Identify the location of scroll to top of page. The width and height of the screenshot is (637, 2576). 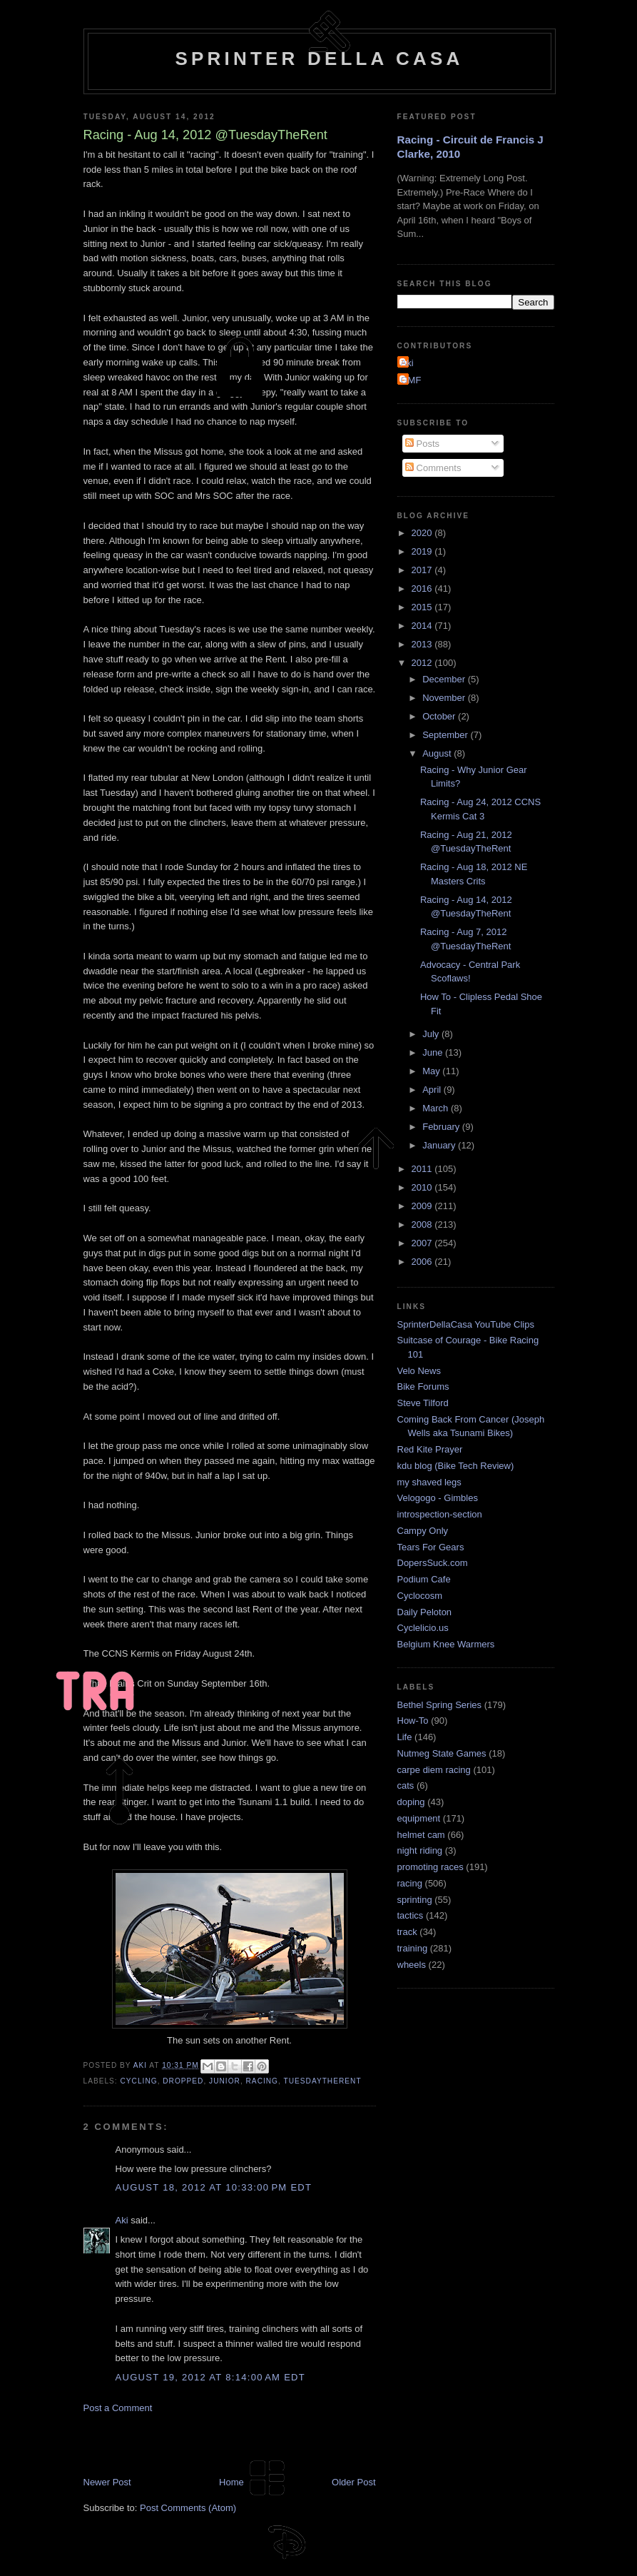
(119, 1791).